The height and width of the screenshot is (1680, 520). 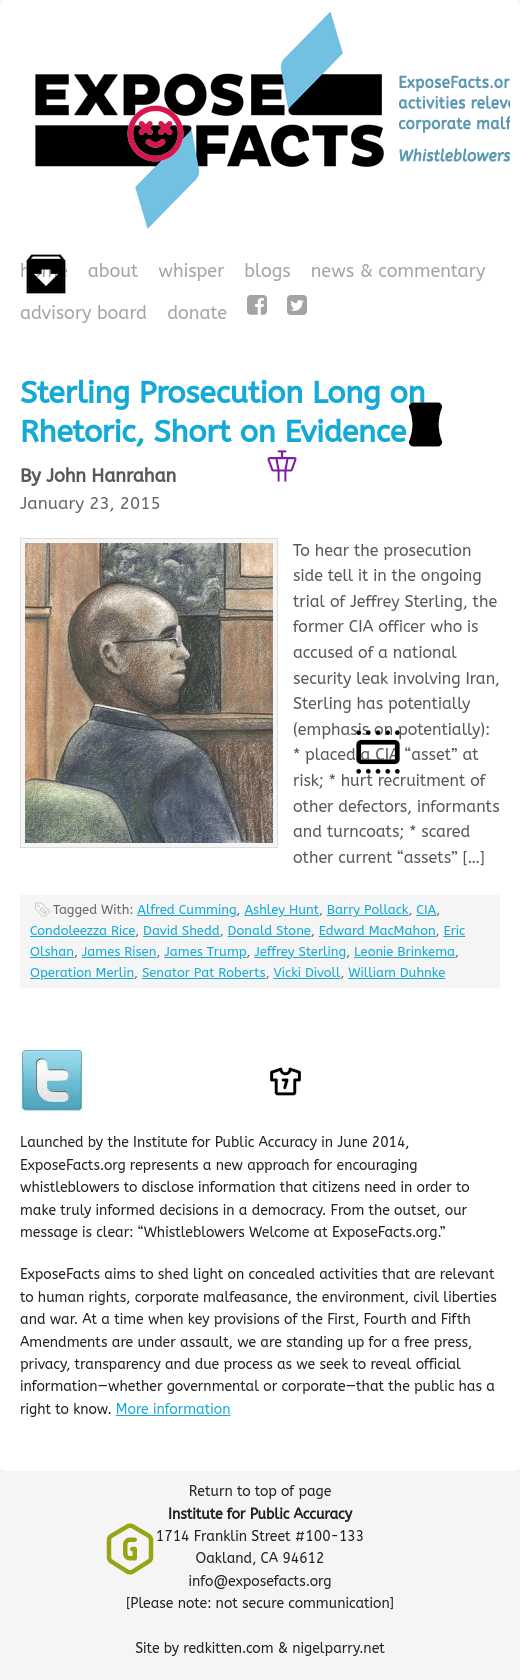 I want to click on switch to vertical panorama mode, so click(x=425, y=424).